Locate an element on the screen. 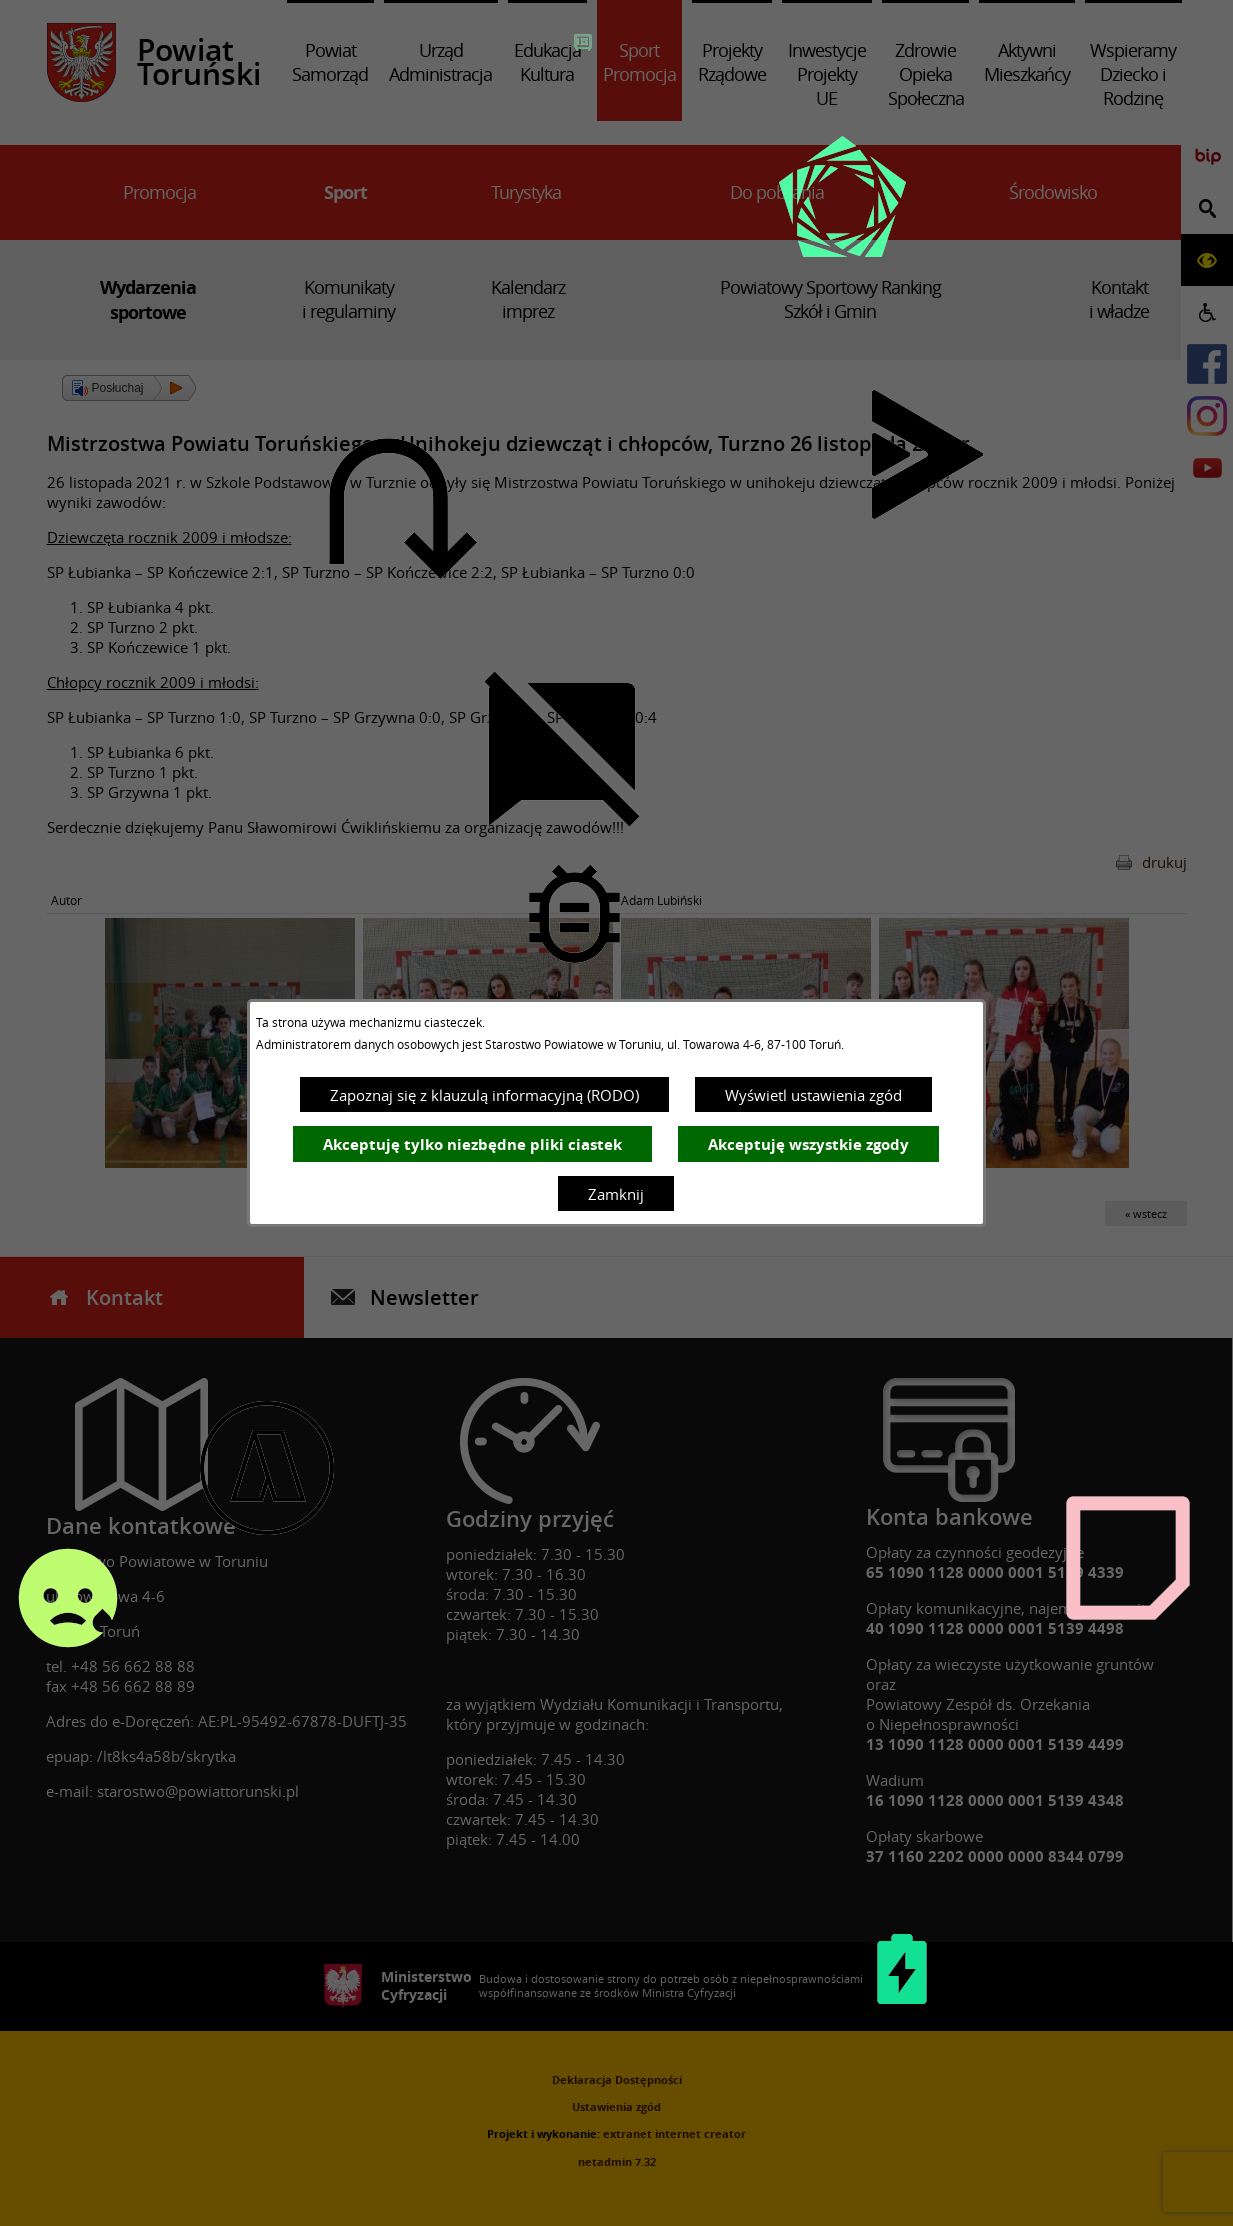  report a bug or software issue is located at coordinates (574, 912).